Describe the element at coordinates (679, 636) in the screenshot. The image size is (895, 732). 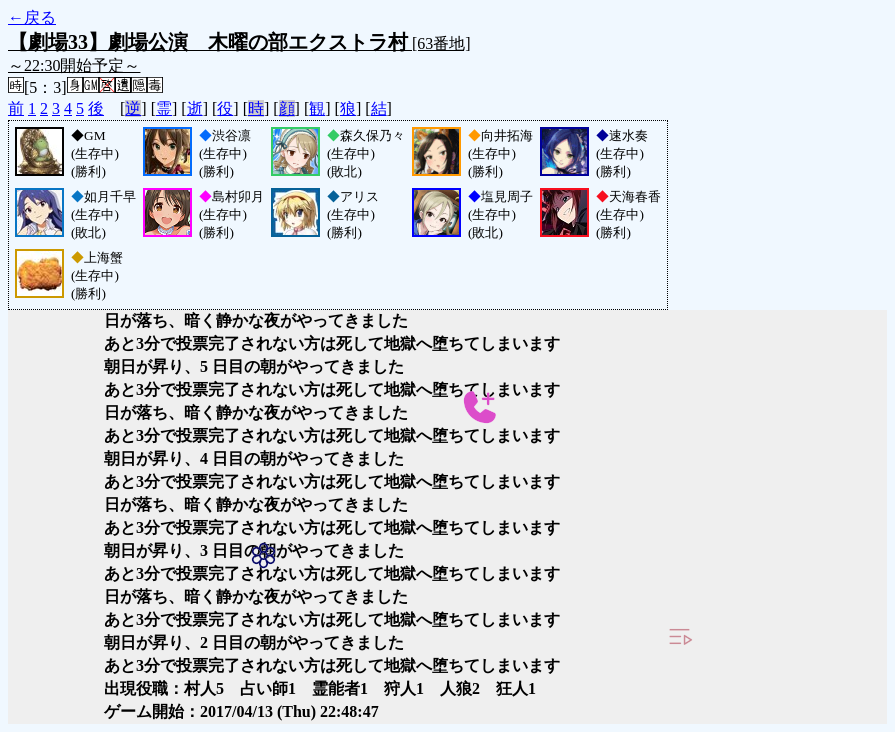
I see `view playback queue` at that location.